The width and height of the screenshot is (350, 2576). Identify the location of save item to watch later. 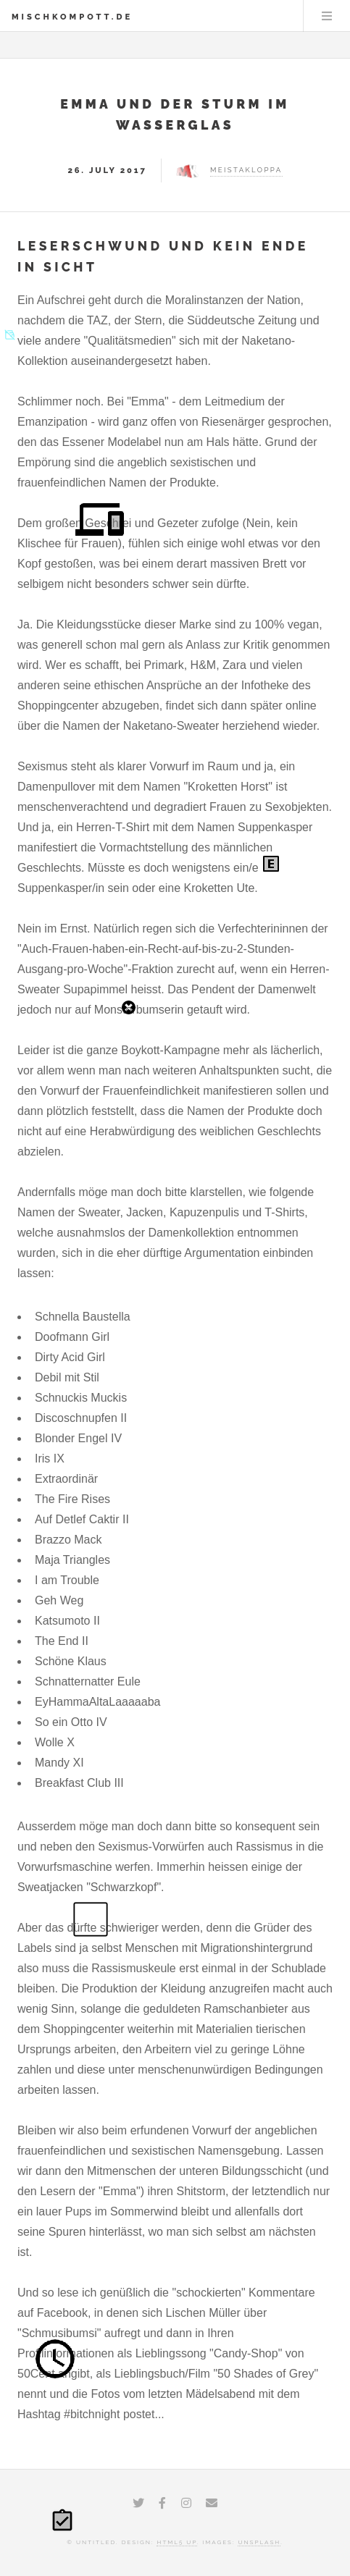
(55, 2359).